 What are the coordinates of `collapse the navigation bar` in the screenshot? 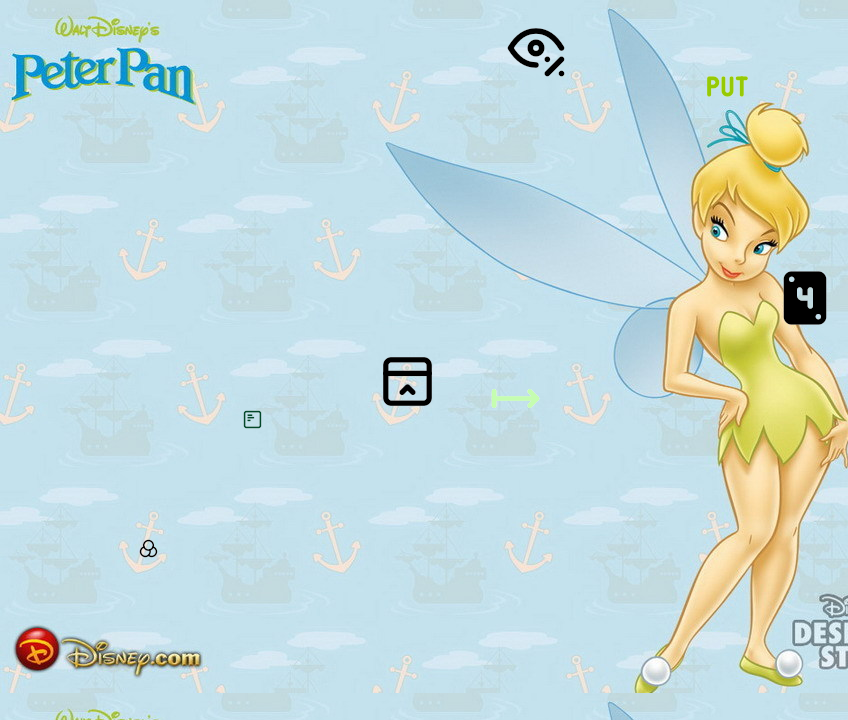 It's located at (407, 381).